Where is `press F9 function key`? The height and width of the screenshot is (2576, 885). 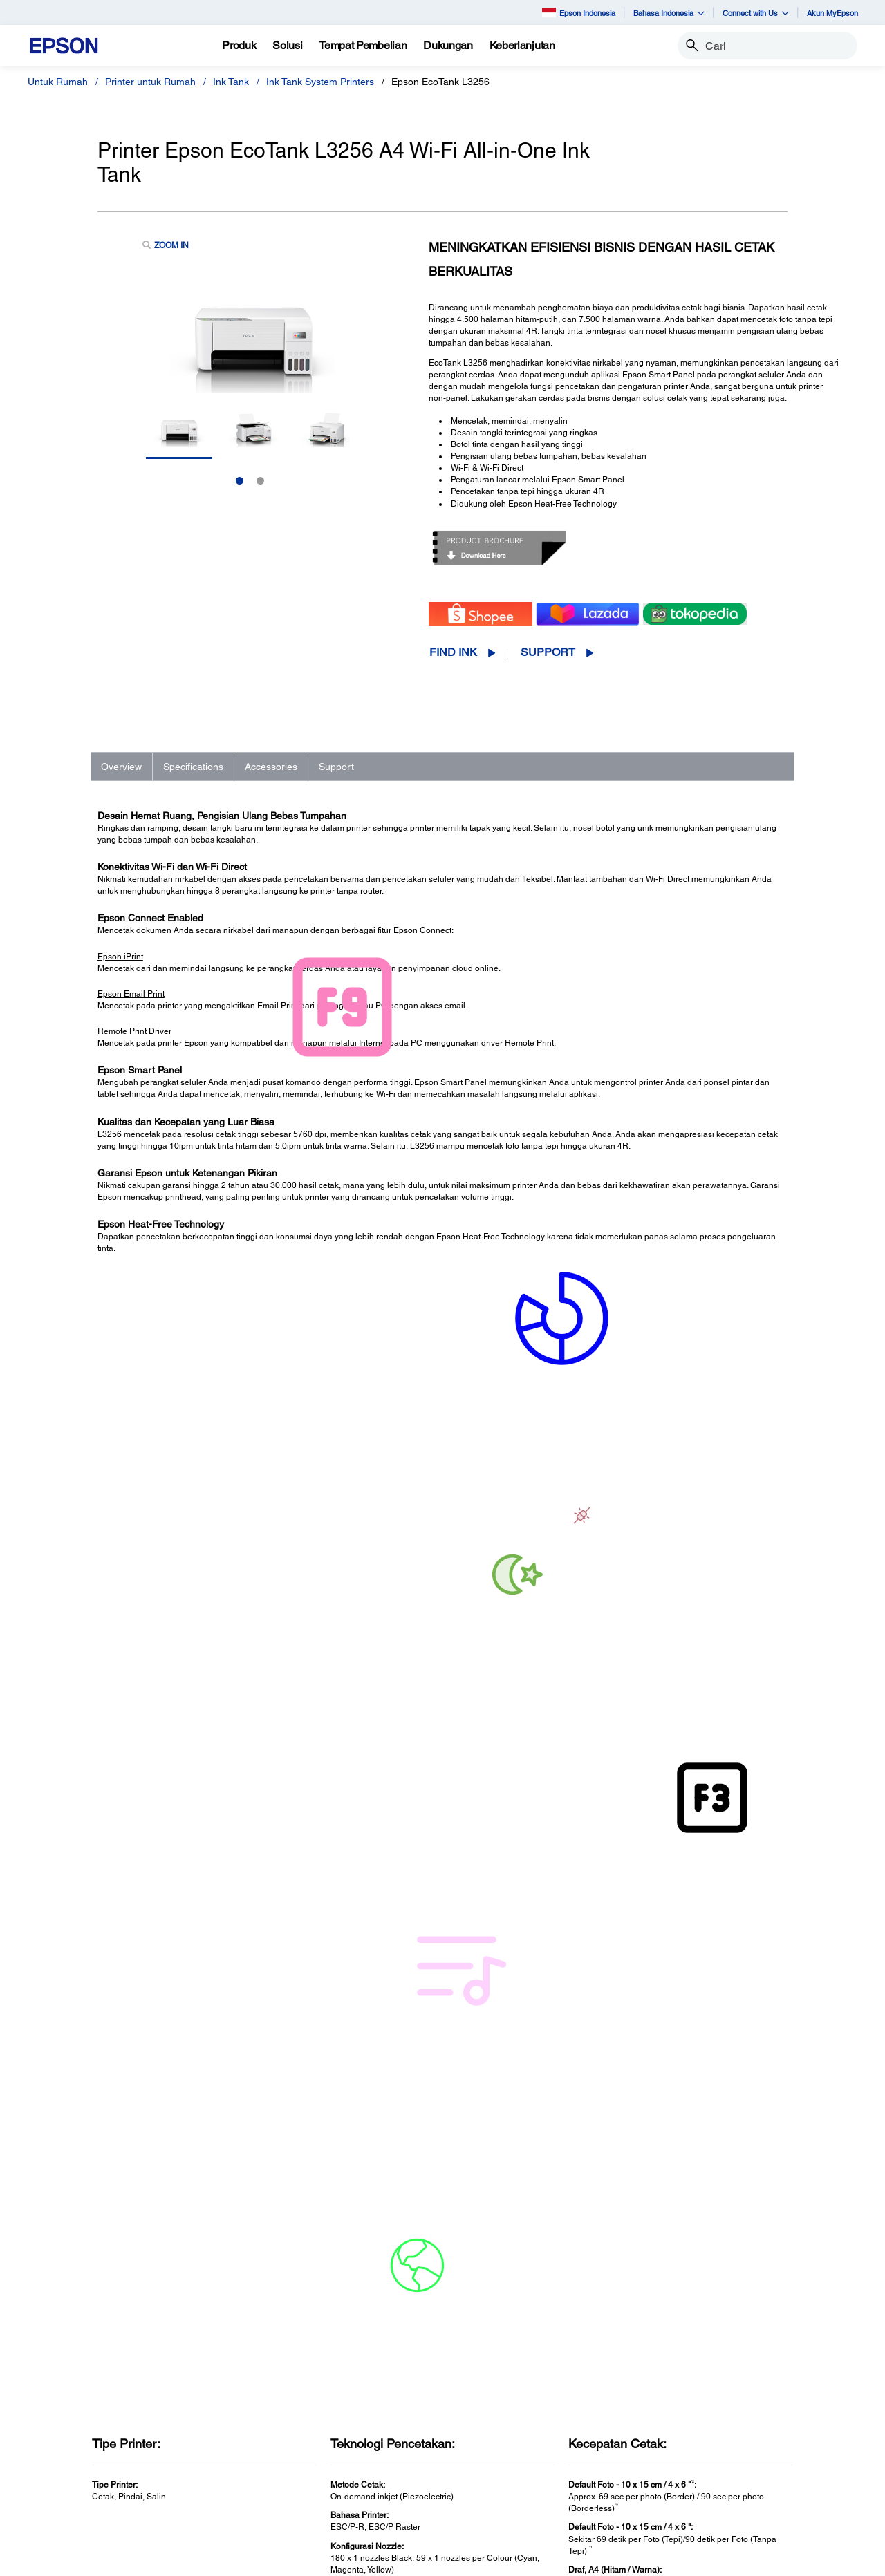 press F9 function key is located at coordinates (342, 1007).